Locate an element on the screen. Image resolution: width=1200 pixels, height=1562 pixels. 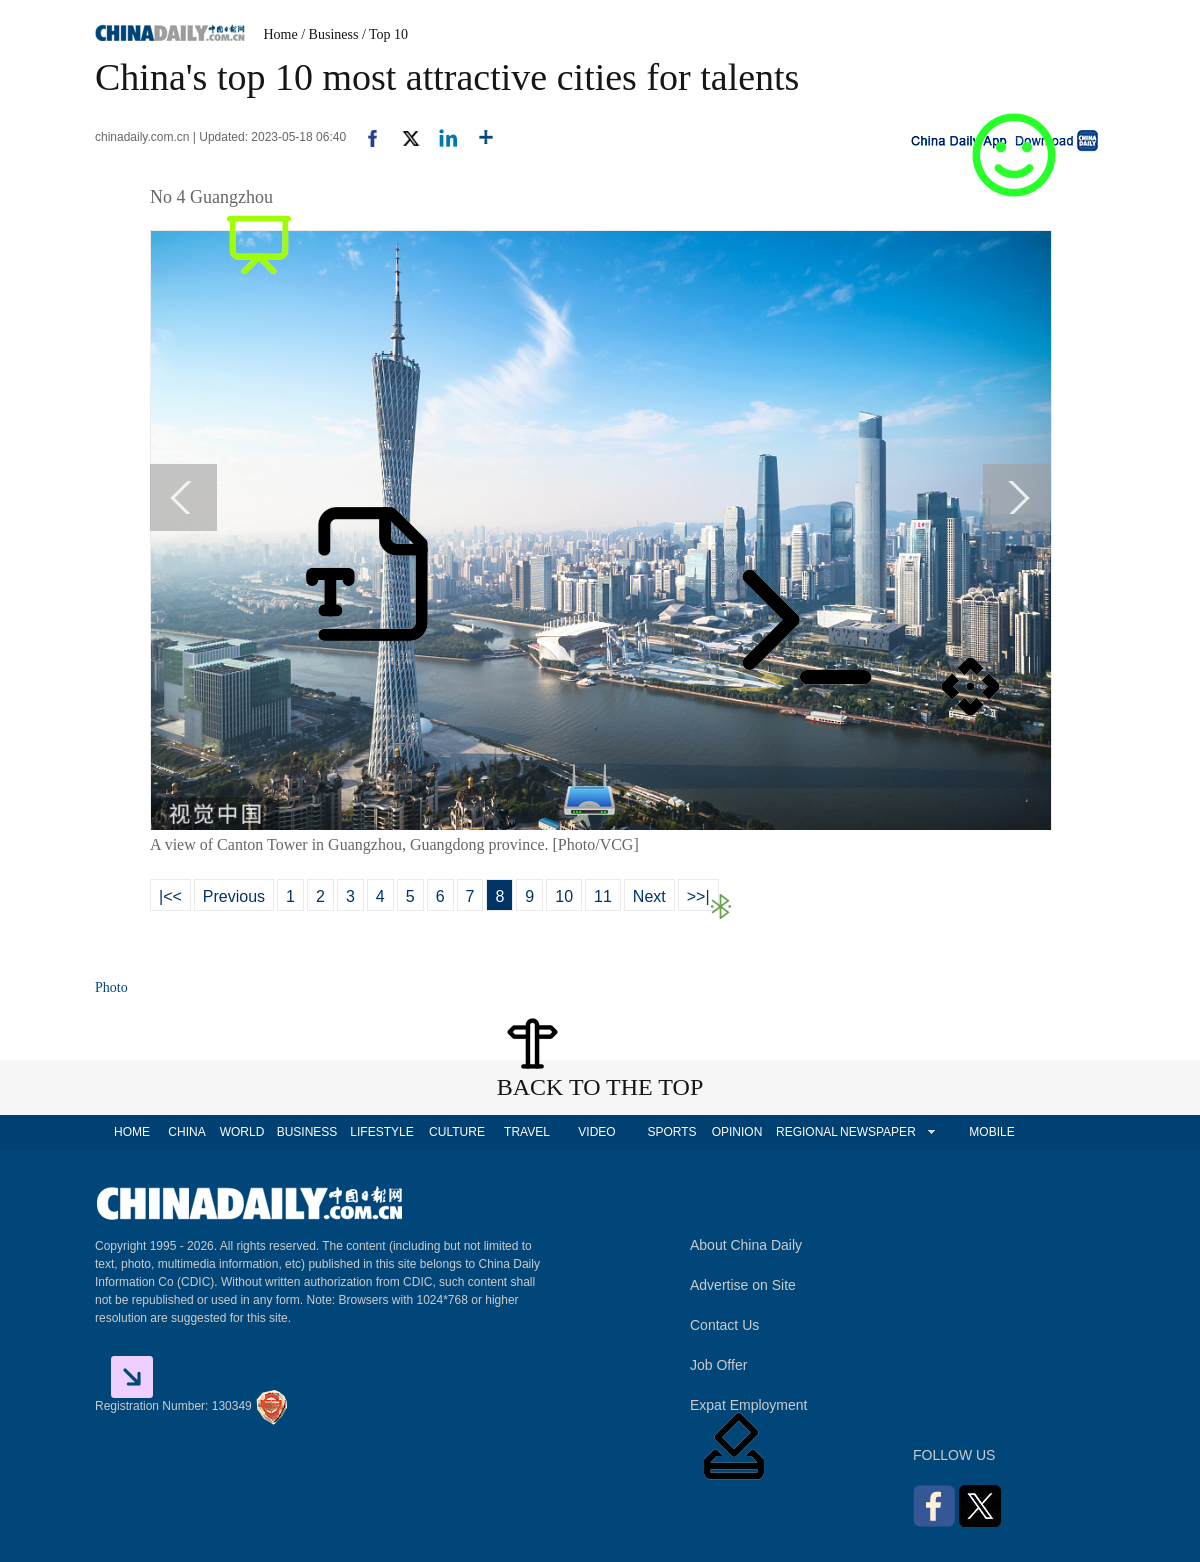
navigate to the bottom-right section is located at coordinates (132, 1377).